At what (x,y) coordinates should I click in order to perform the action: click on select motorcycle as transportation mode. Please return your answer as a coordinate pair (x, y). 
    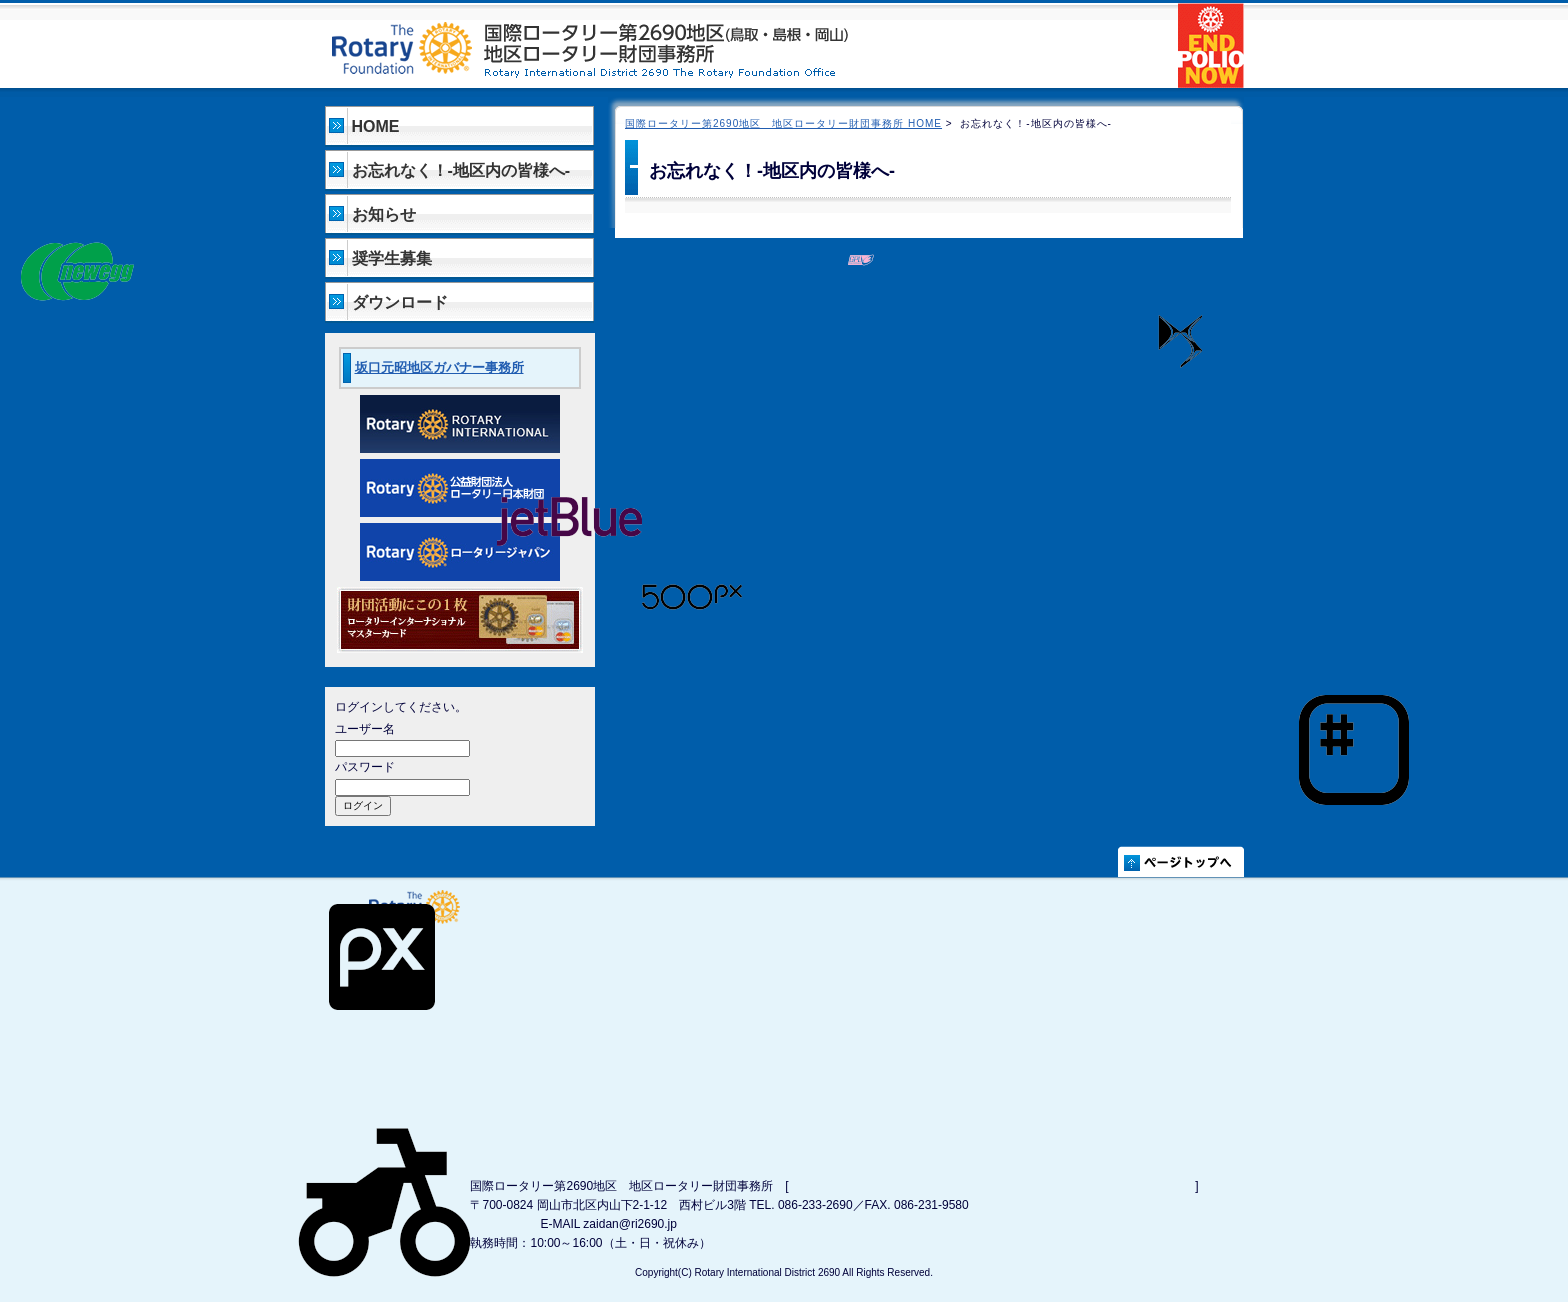
    Looking at the image, I should click on (384, 1198).